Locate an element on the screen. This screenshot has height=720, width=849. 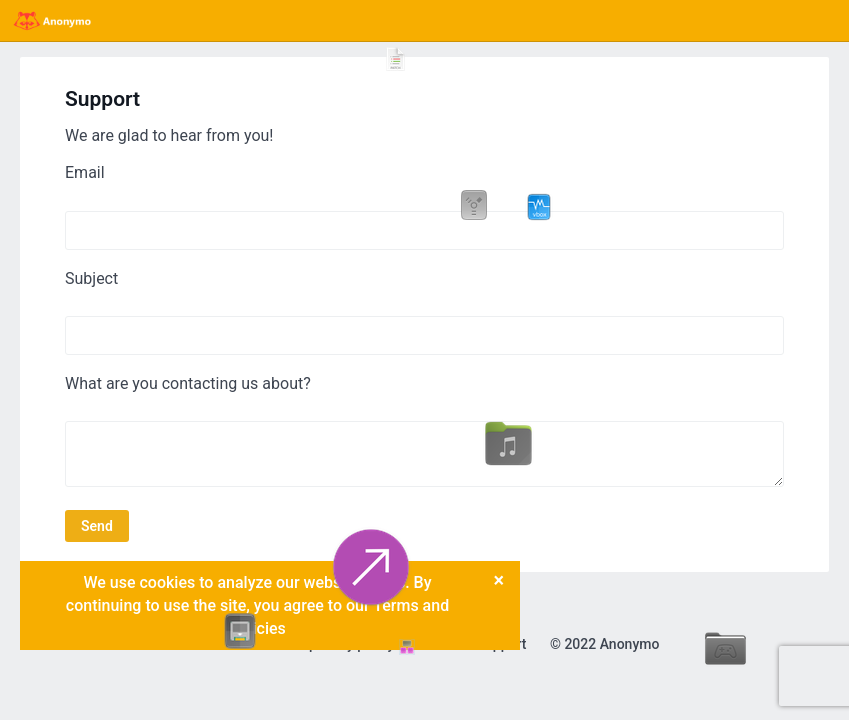
access firewire external hard drive is located at coordinates (474, 205).